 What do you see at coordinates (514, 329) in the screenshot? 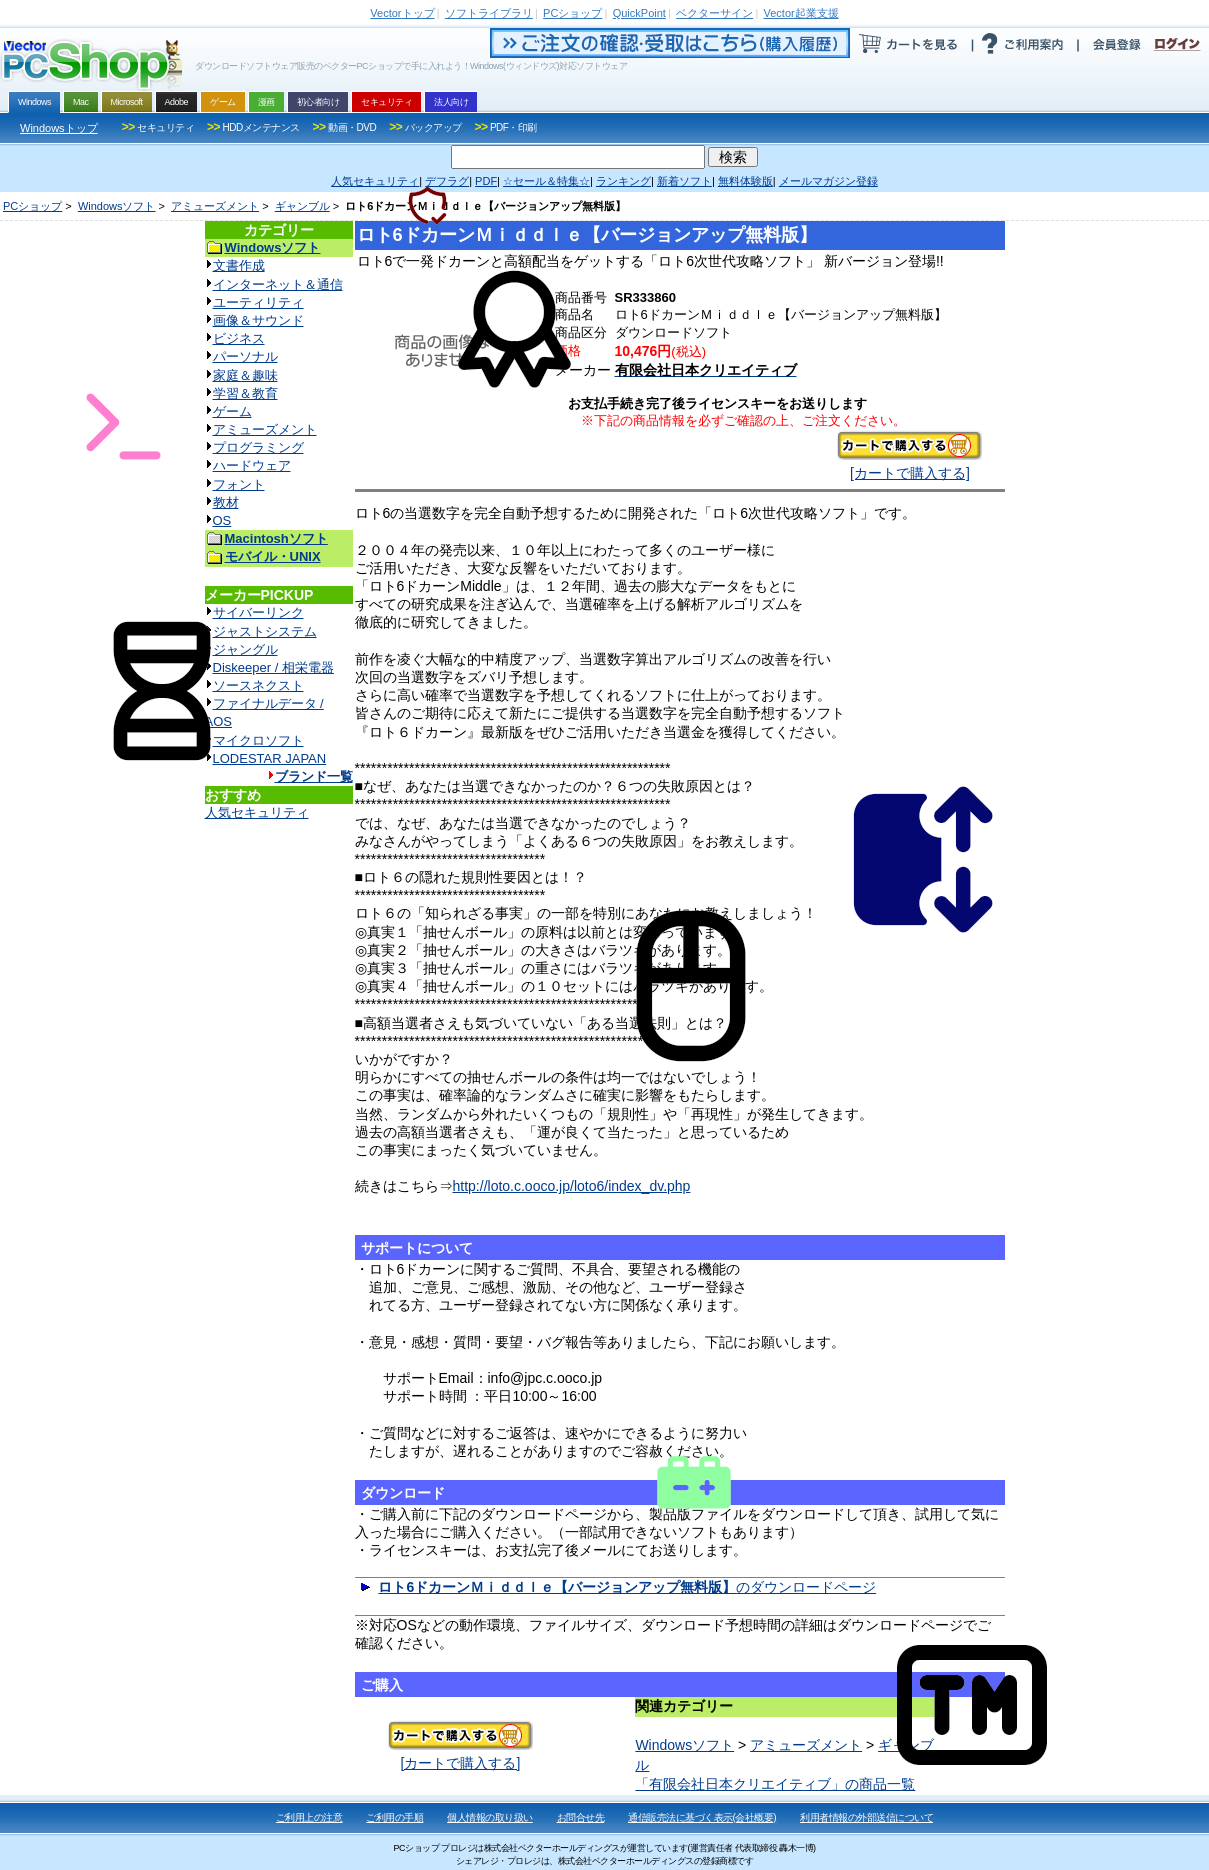
I see `view achievements or awards` at bounding box center [514, 329].